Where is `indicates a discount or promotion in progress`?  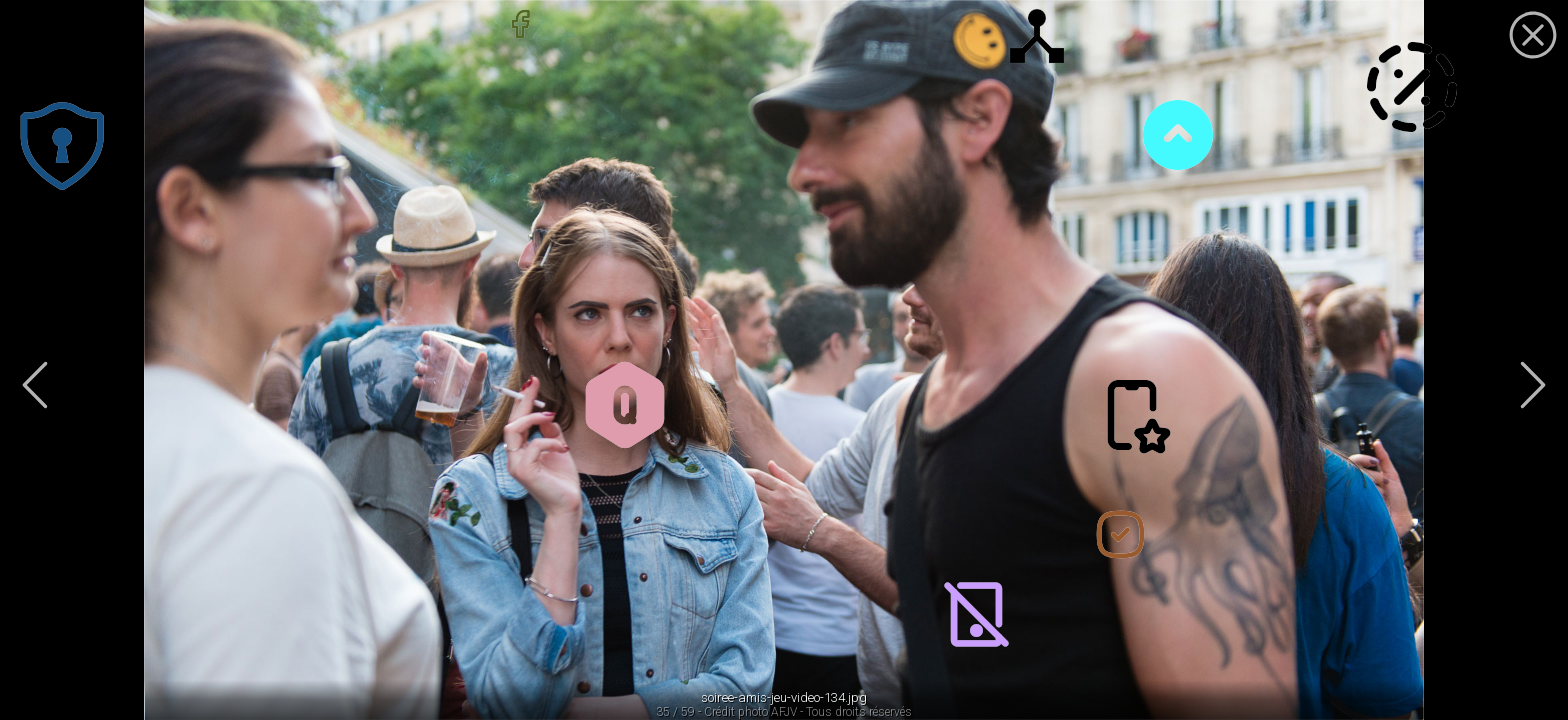
indicates a discount or promotion in progress is located at coordinates (1412, 87).